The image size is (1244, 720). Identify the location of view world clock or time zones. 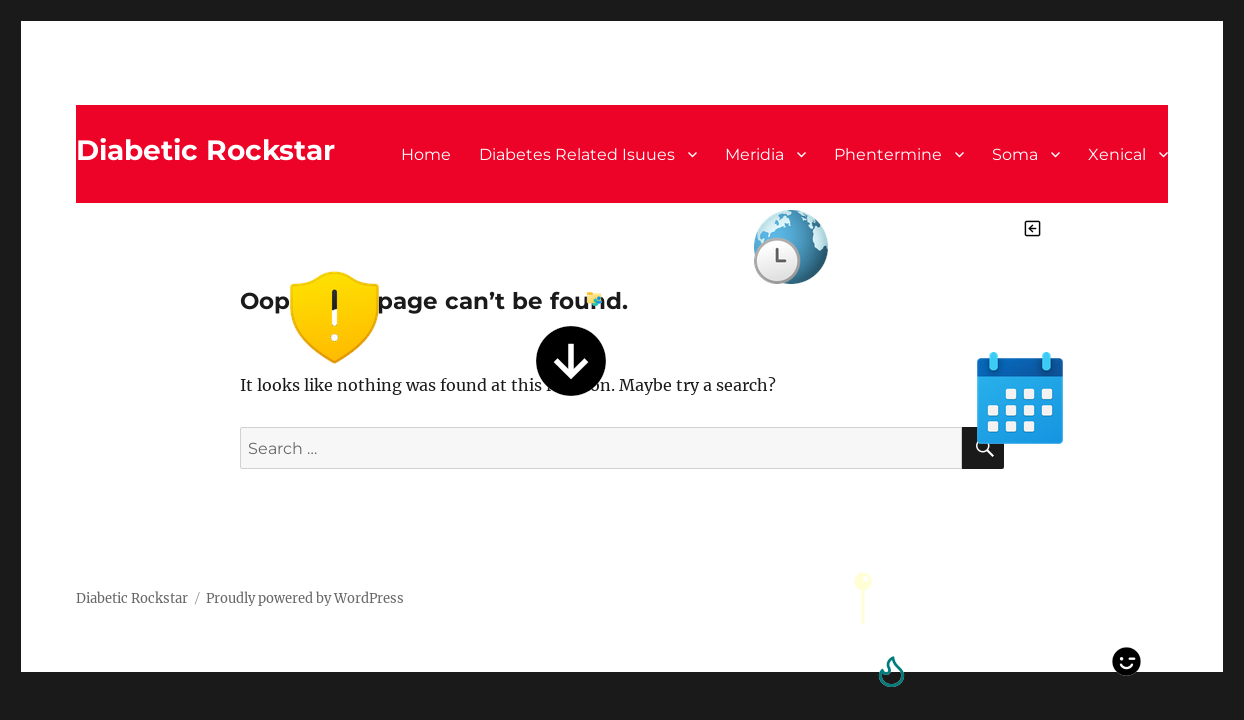
(791, 247).